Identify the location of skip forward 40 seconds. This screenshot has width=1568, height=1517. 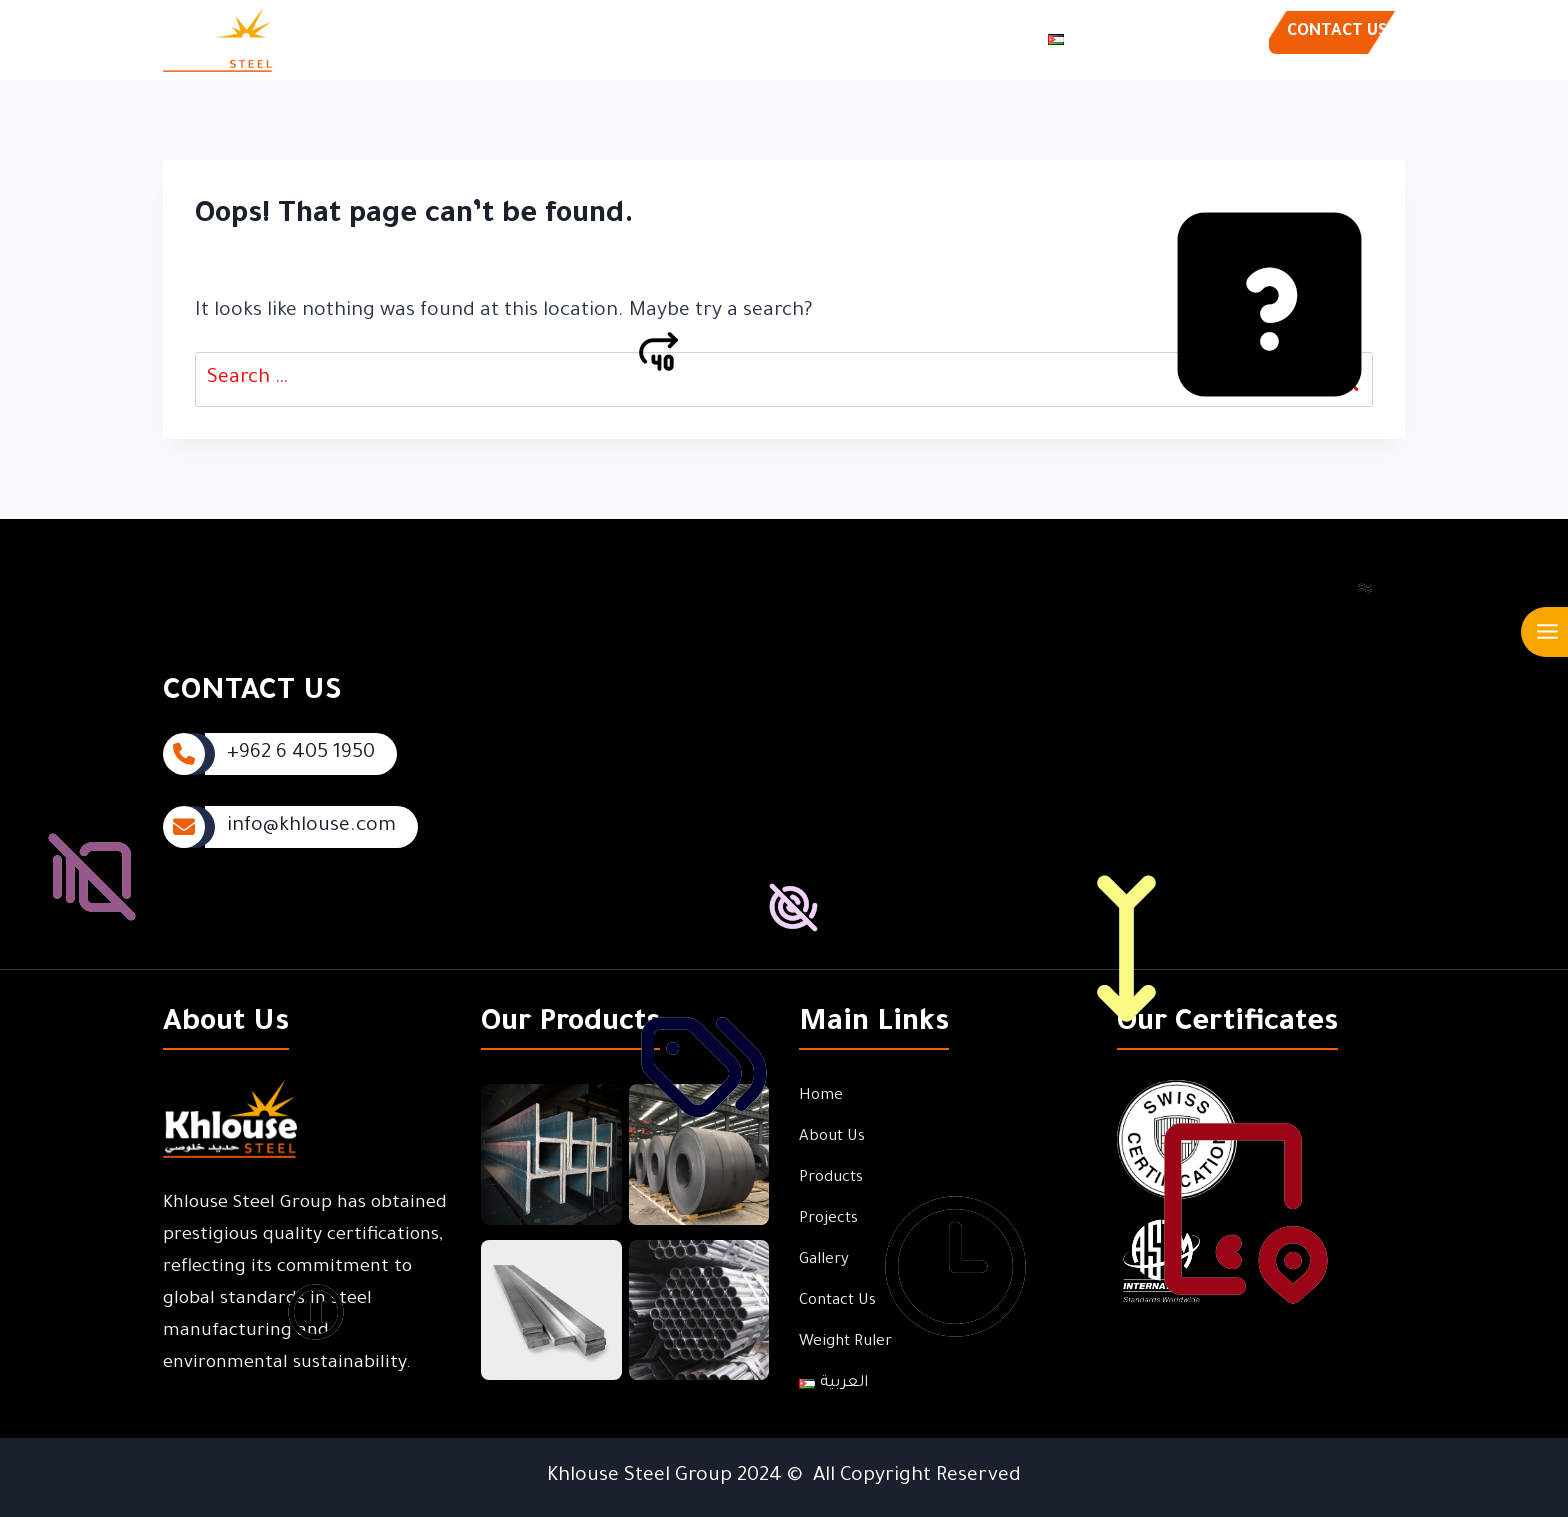
(659, 352).